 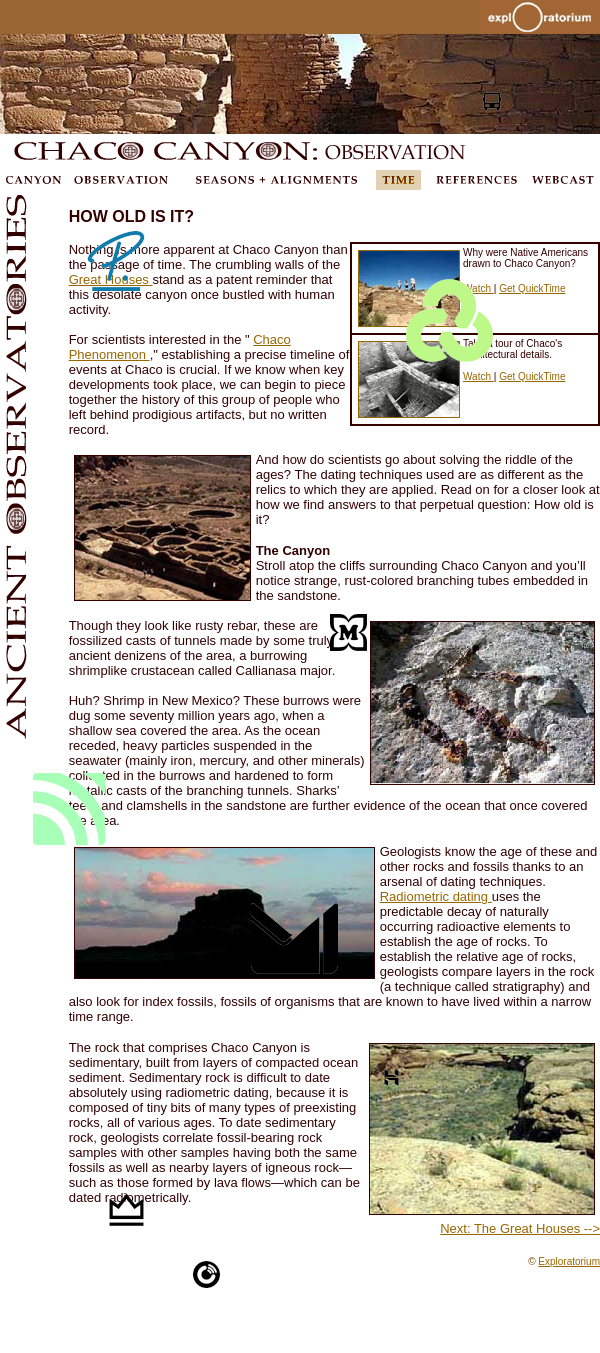 What do you see at coordinates (126, 1210) in the screenshot?
I see `indicates VIP or premium membership status` at bounding box center [126, 1210].